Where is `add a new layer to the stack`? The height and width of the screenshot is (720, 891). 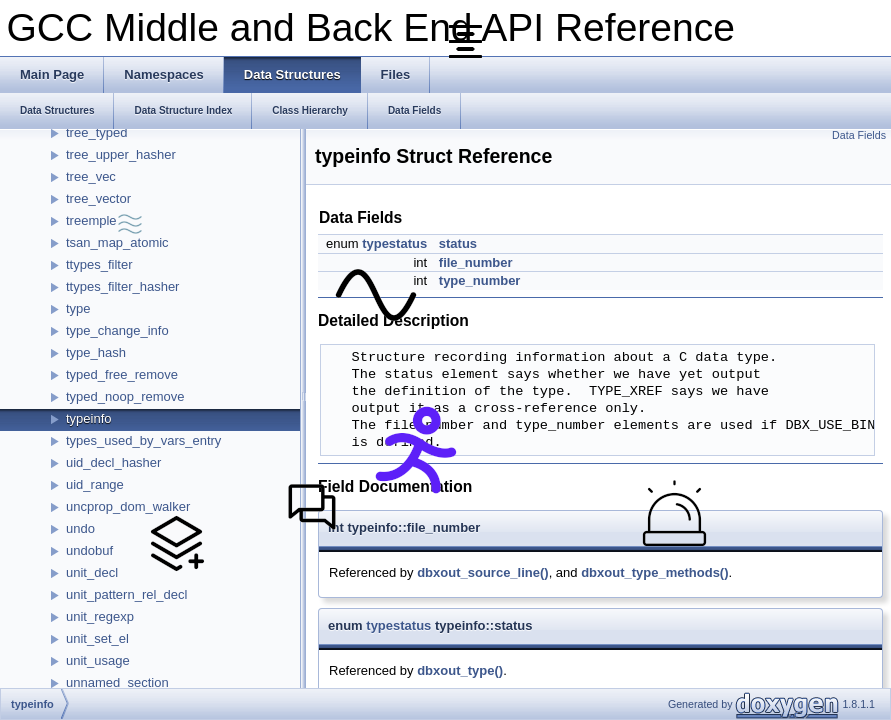 add a new layer to the stack is located at coordinates (176, 543).